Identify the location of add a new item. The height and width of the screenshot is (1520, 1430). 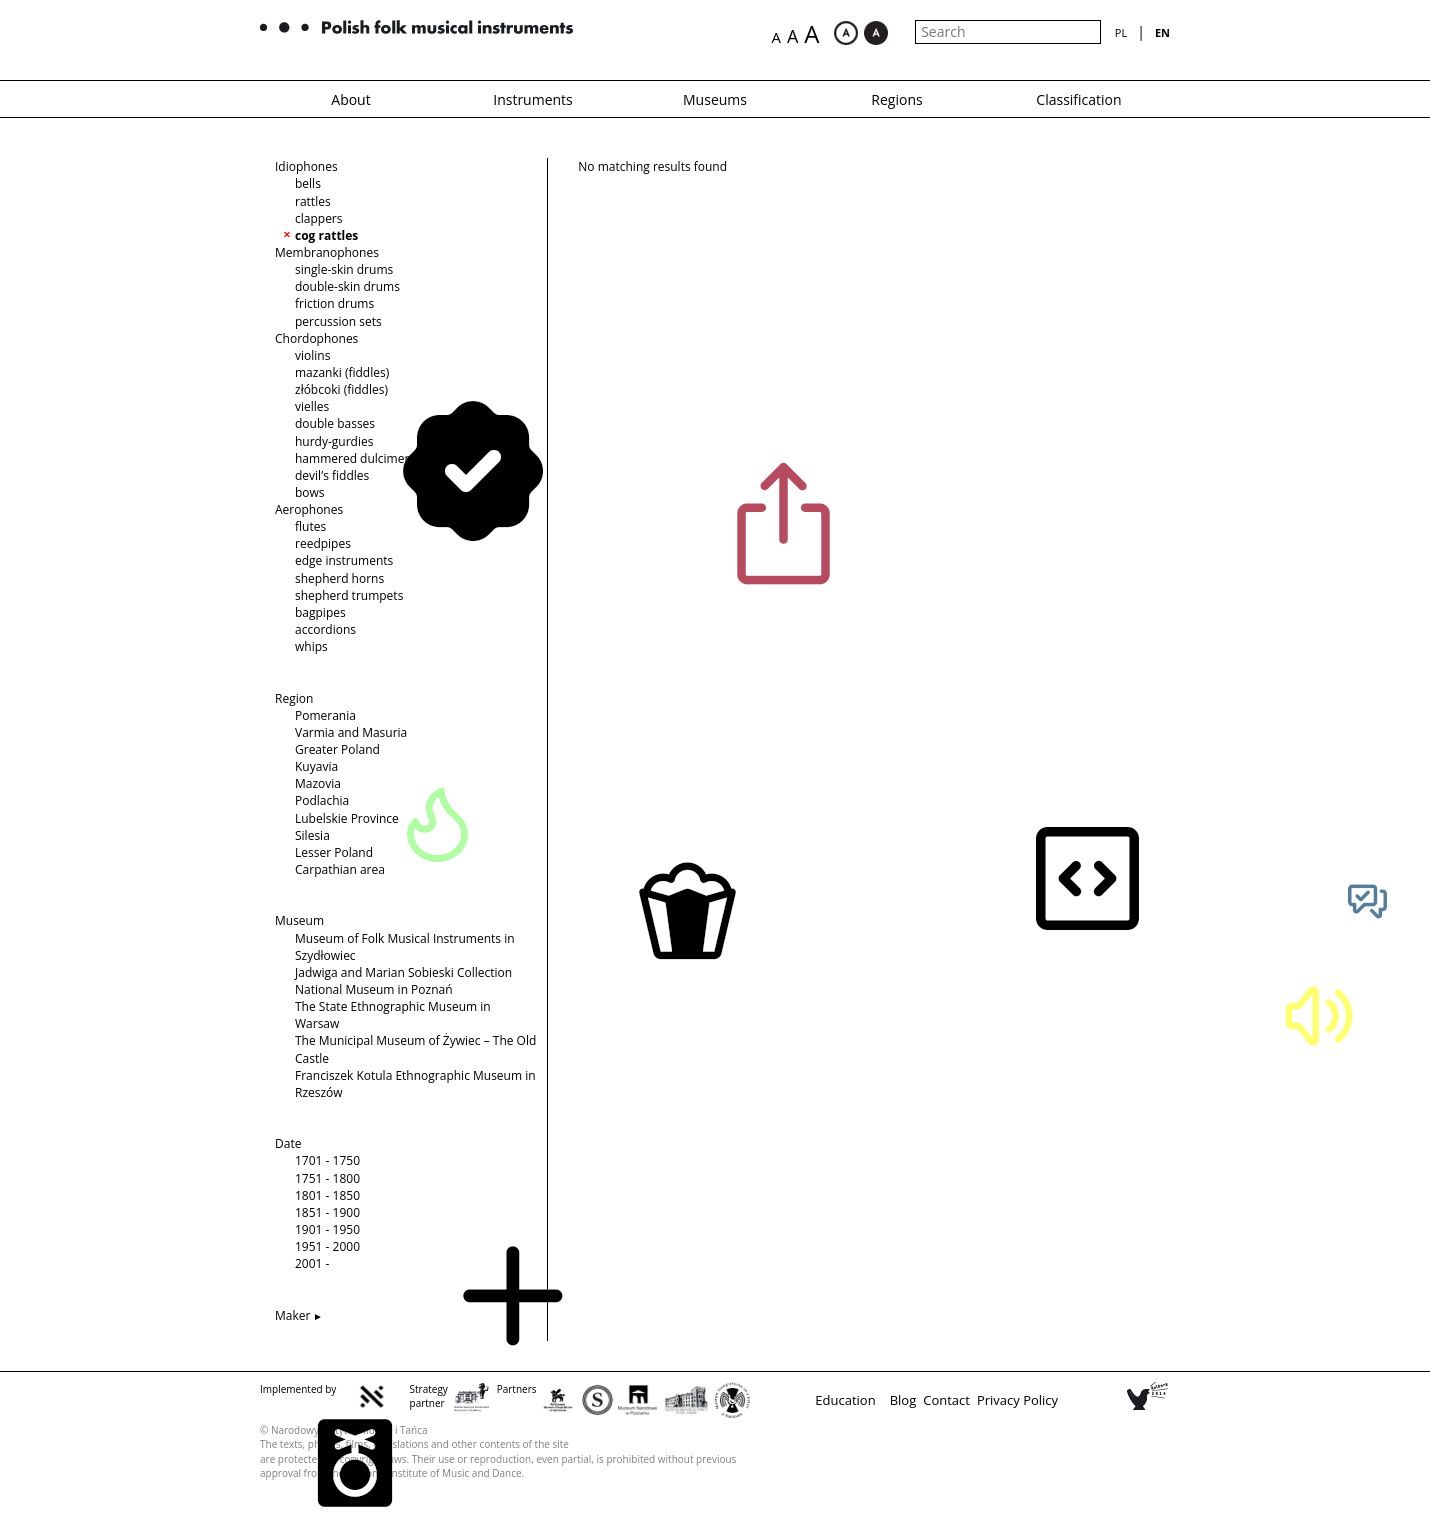
(515, 1298).